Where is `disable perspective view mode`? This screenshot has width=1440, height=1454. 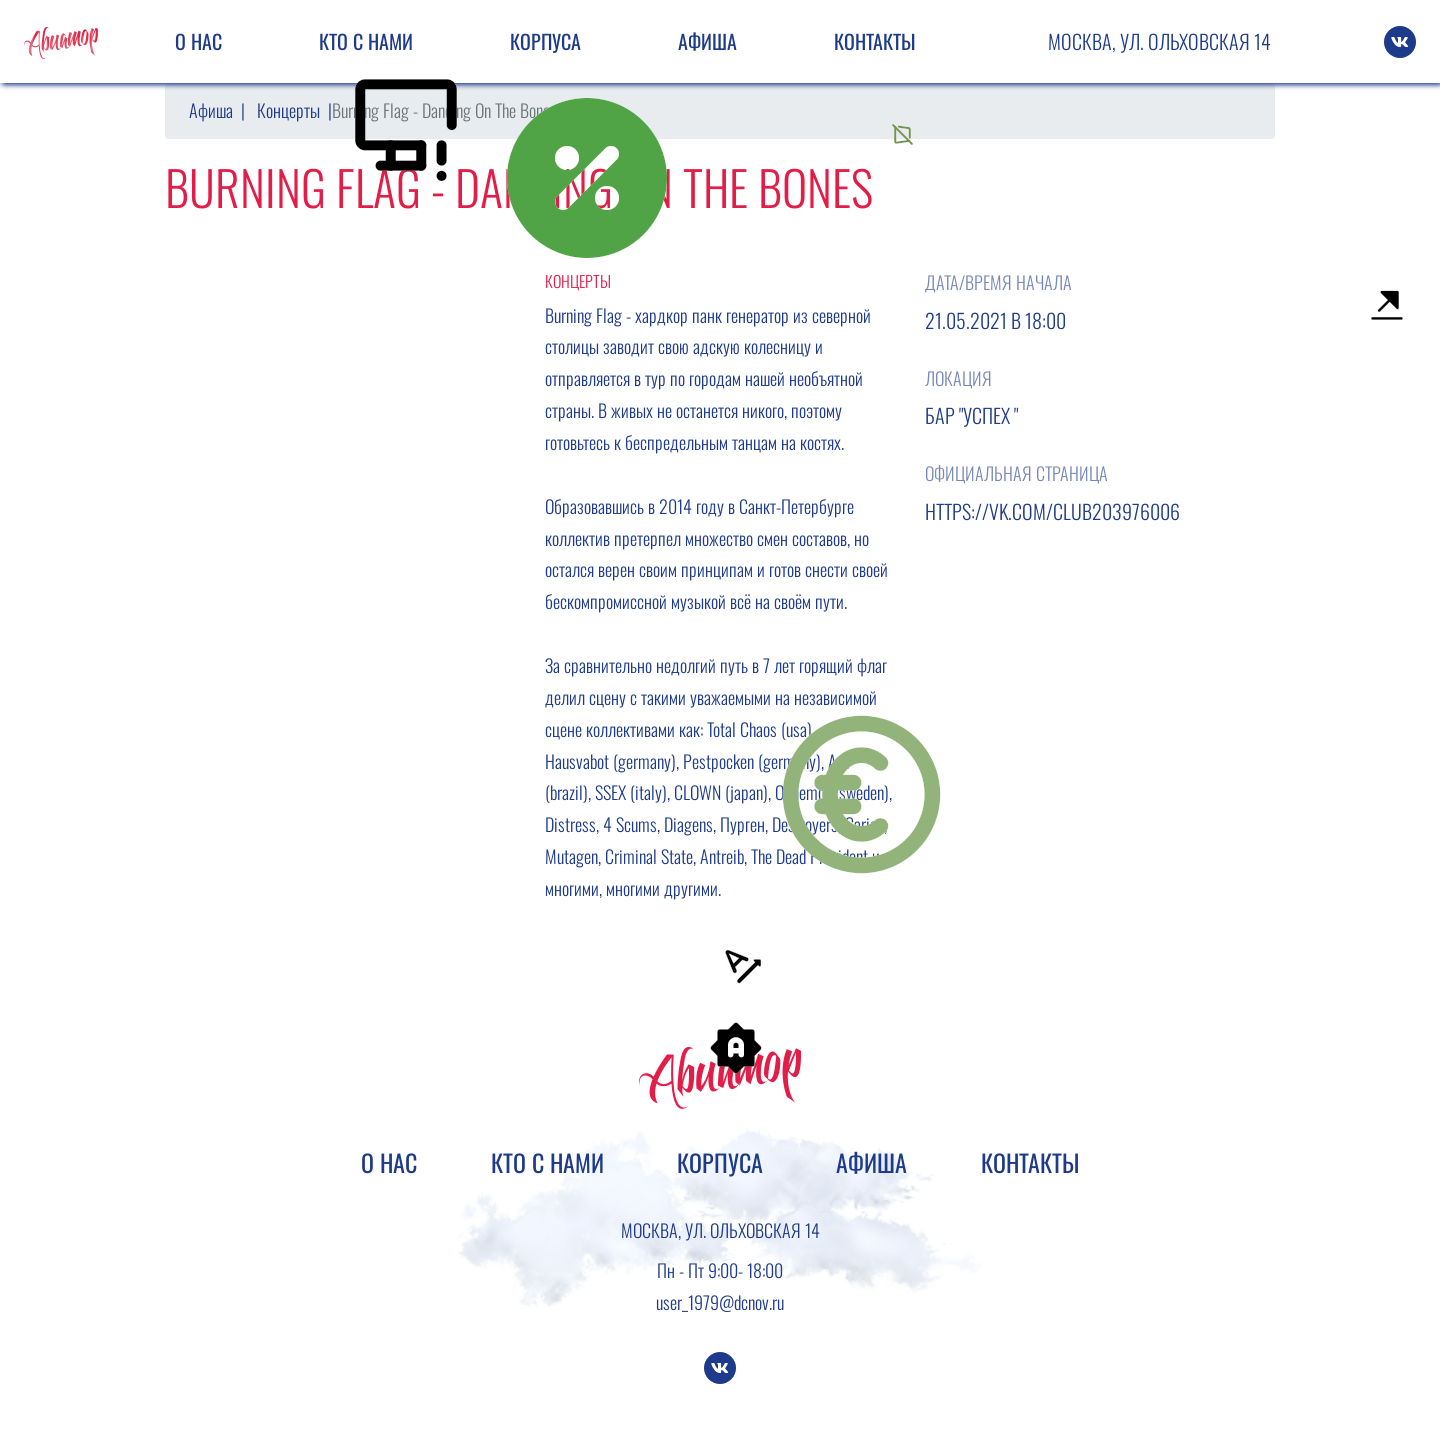
disable perspective view mode is located at coordinates (902, 134).